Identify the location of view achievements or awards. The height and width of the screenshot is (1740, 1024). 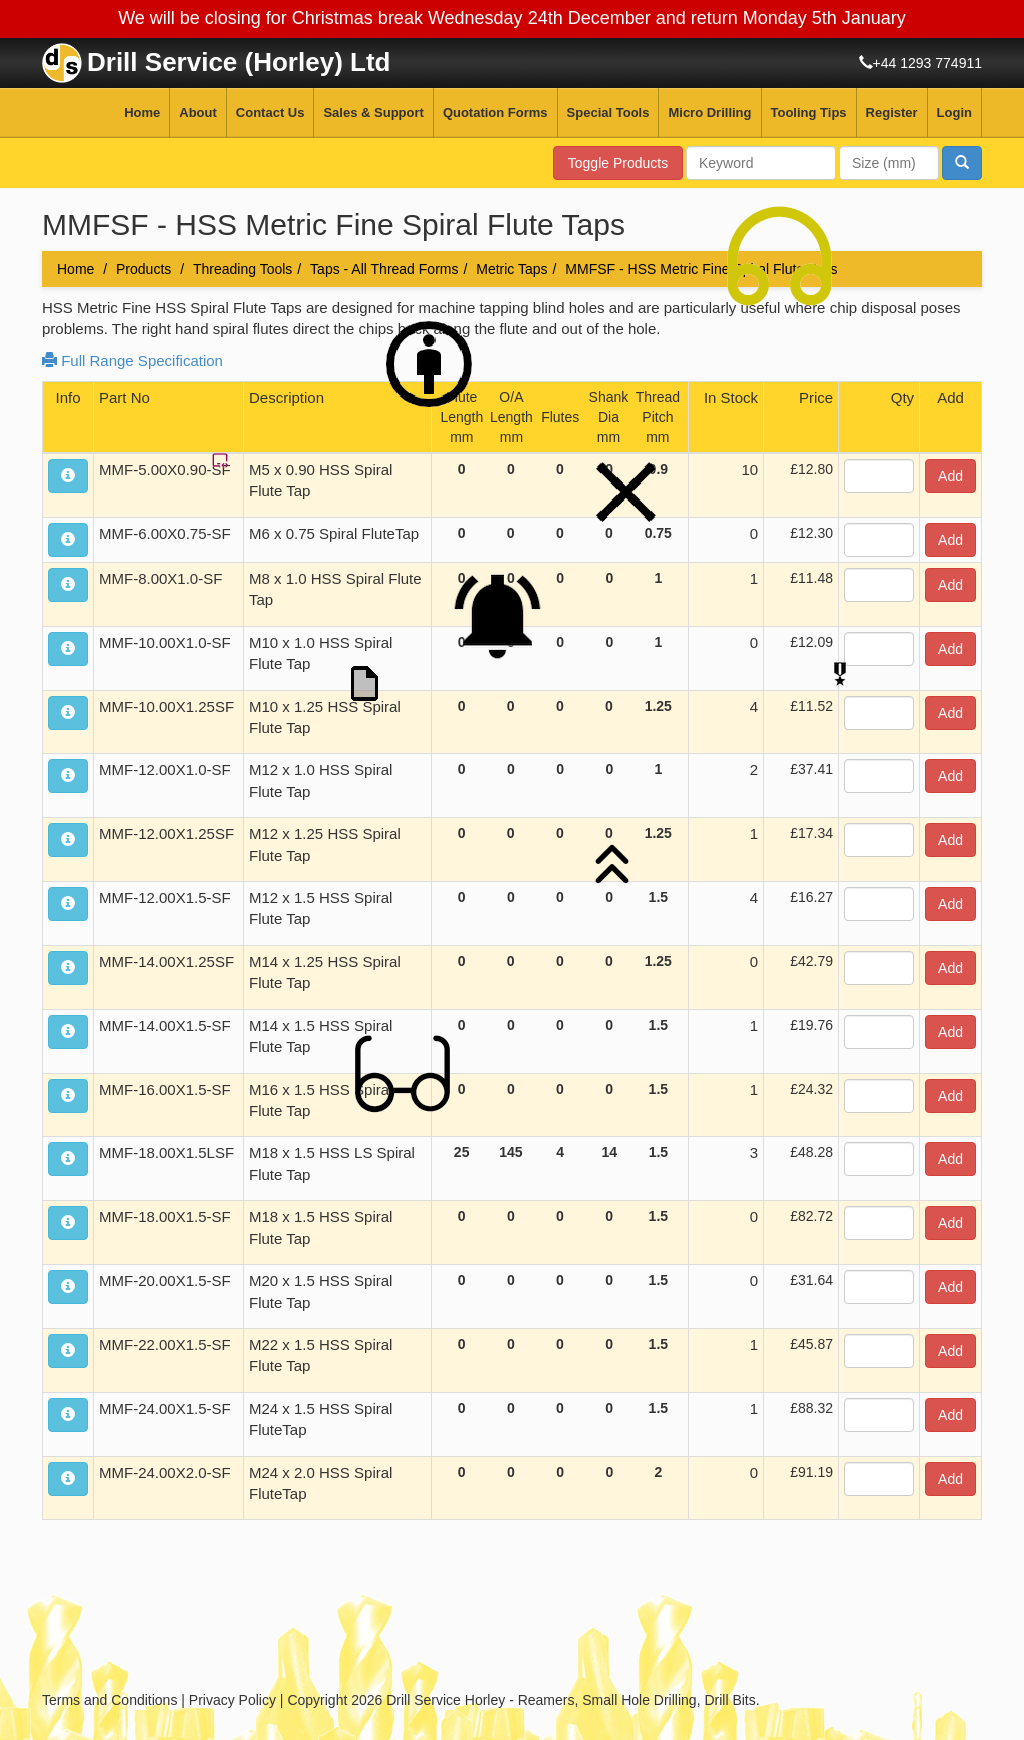
(840, 674).